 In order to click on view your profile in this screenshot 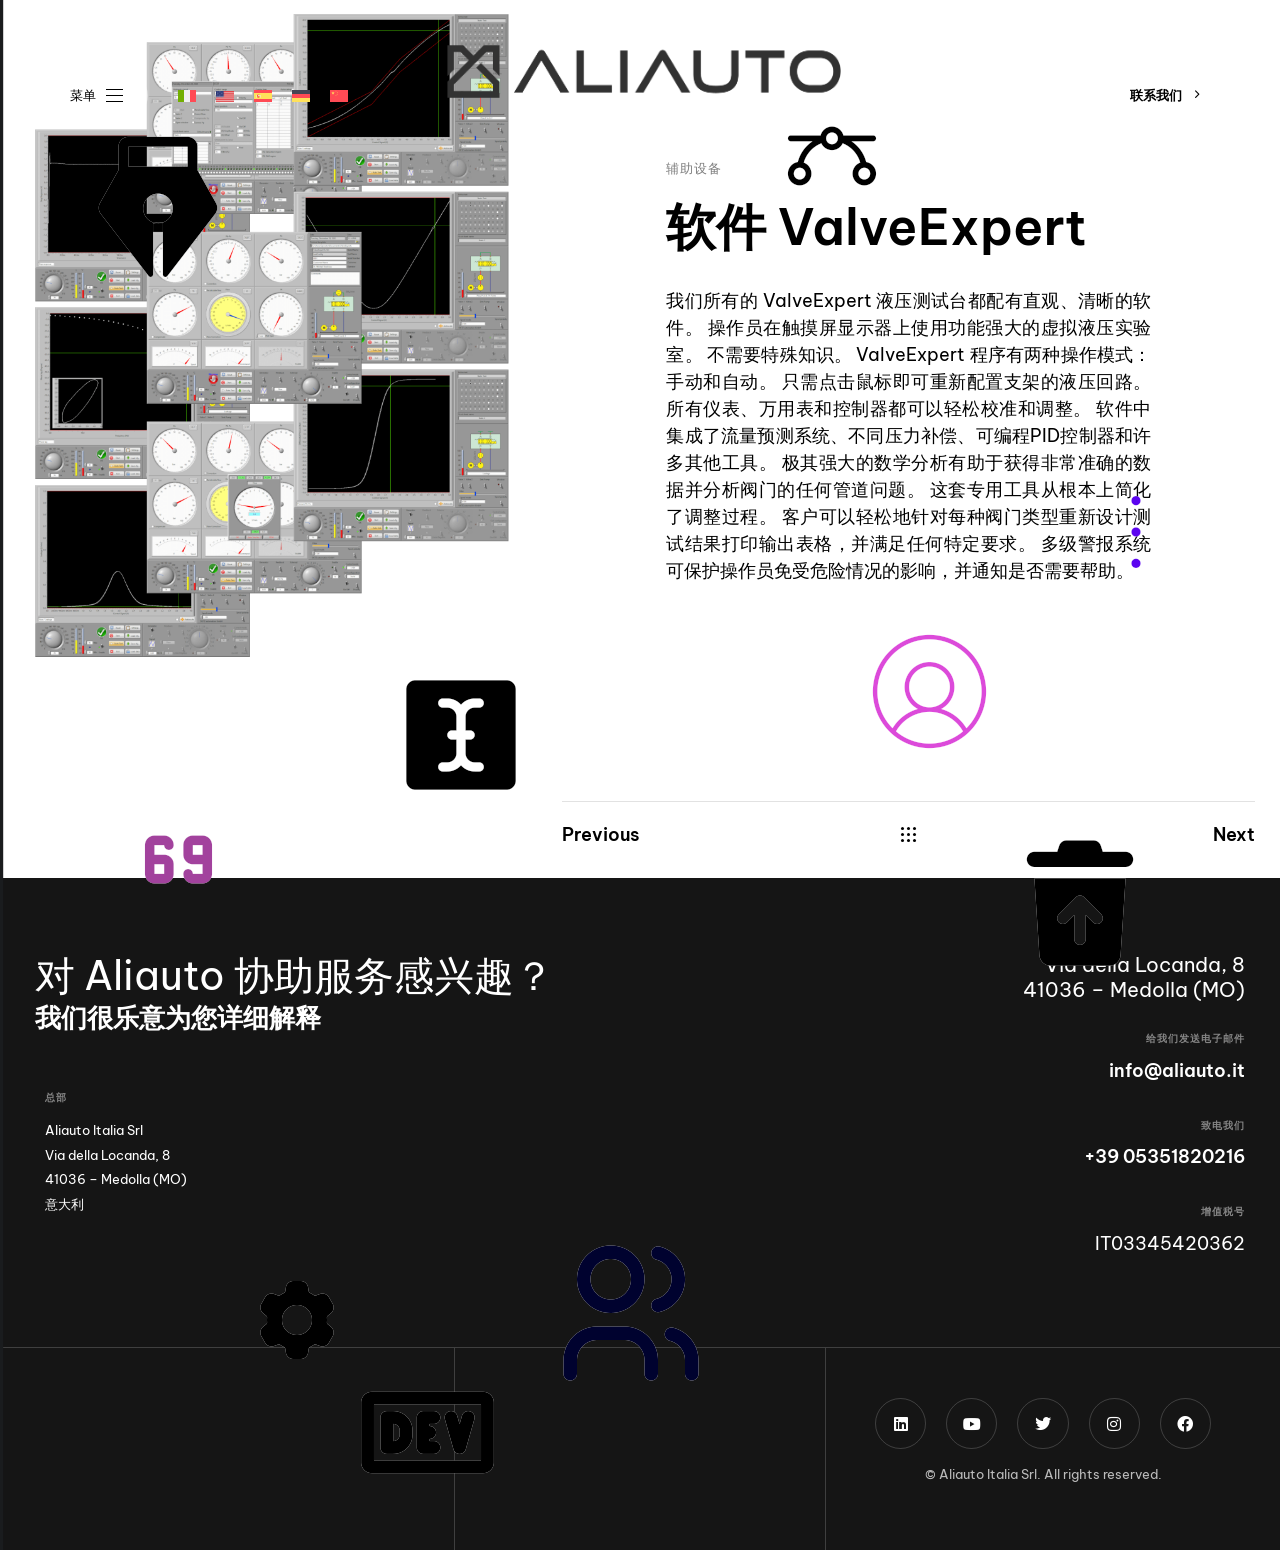, I will do `click(929, 691)`.